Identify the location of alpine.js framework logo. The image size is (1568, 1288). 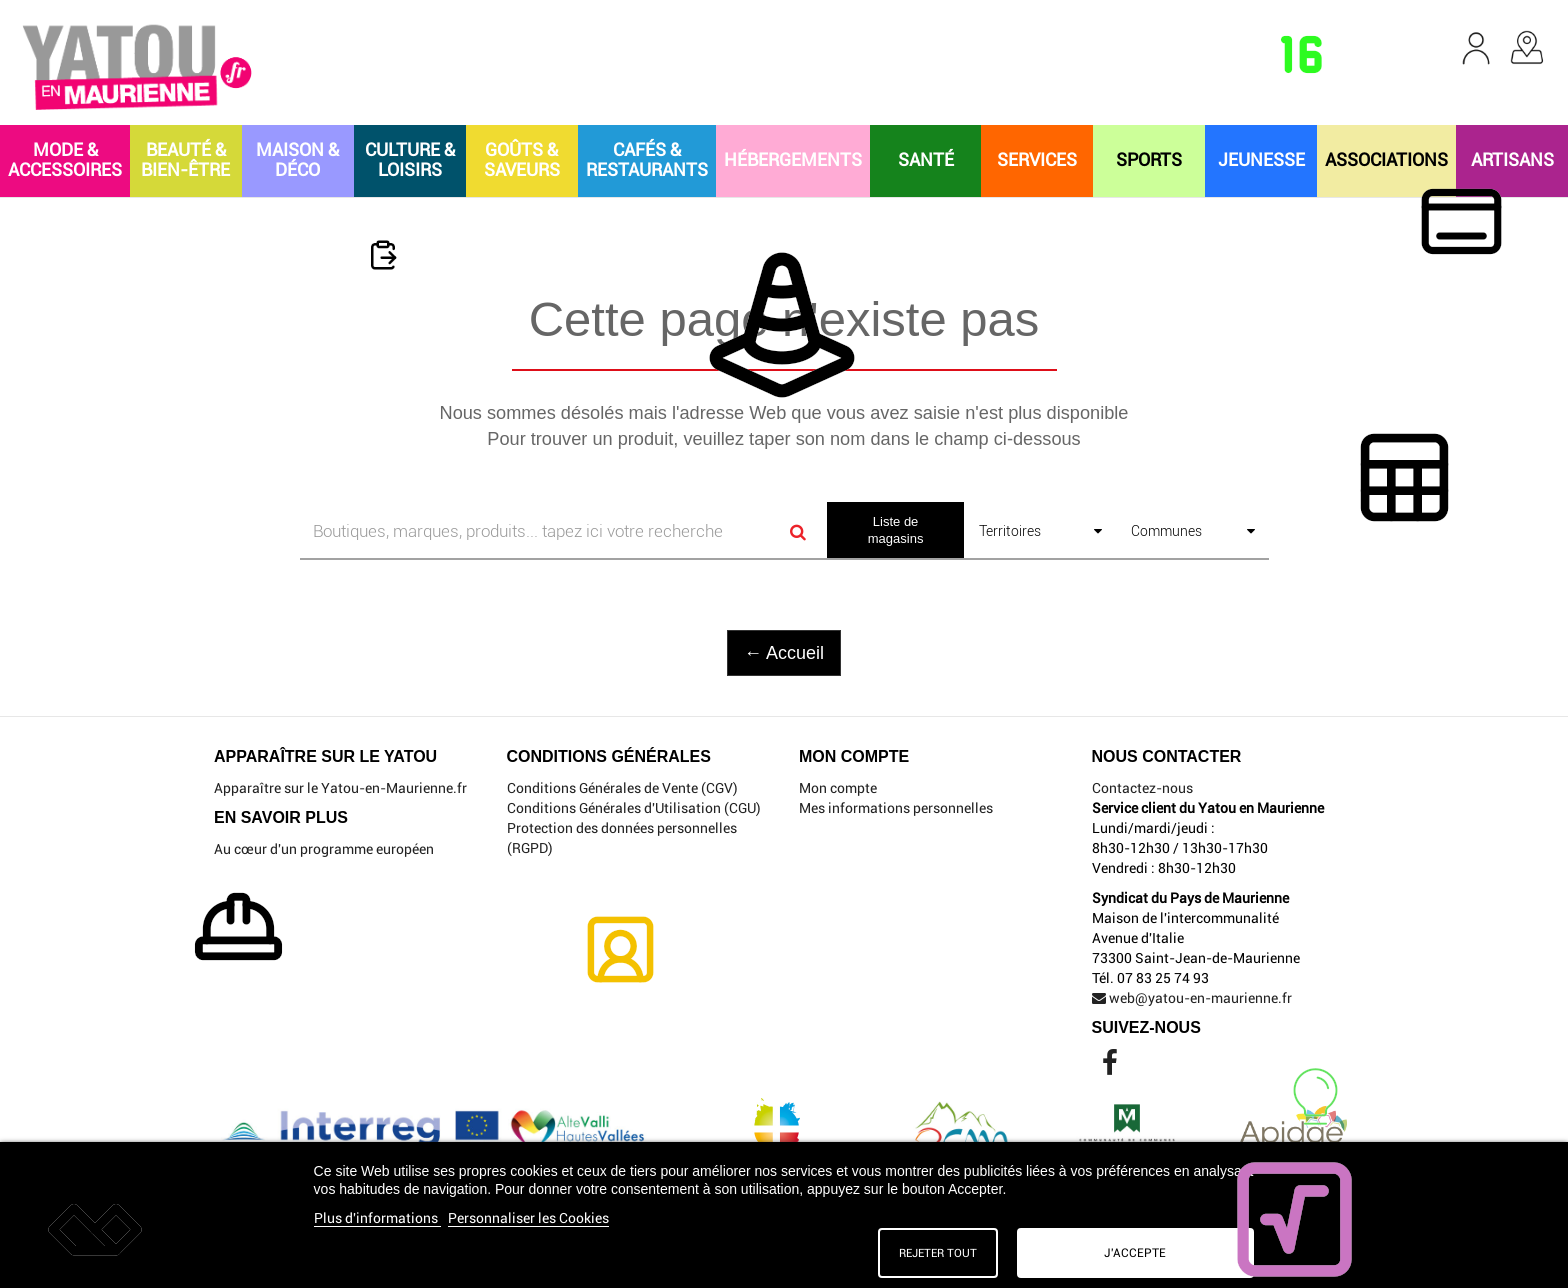
(95, 1232).